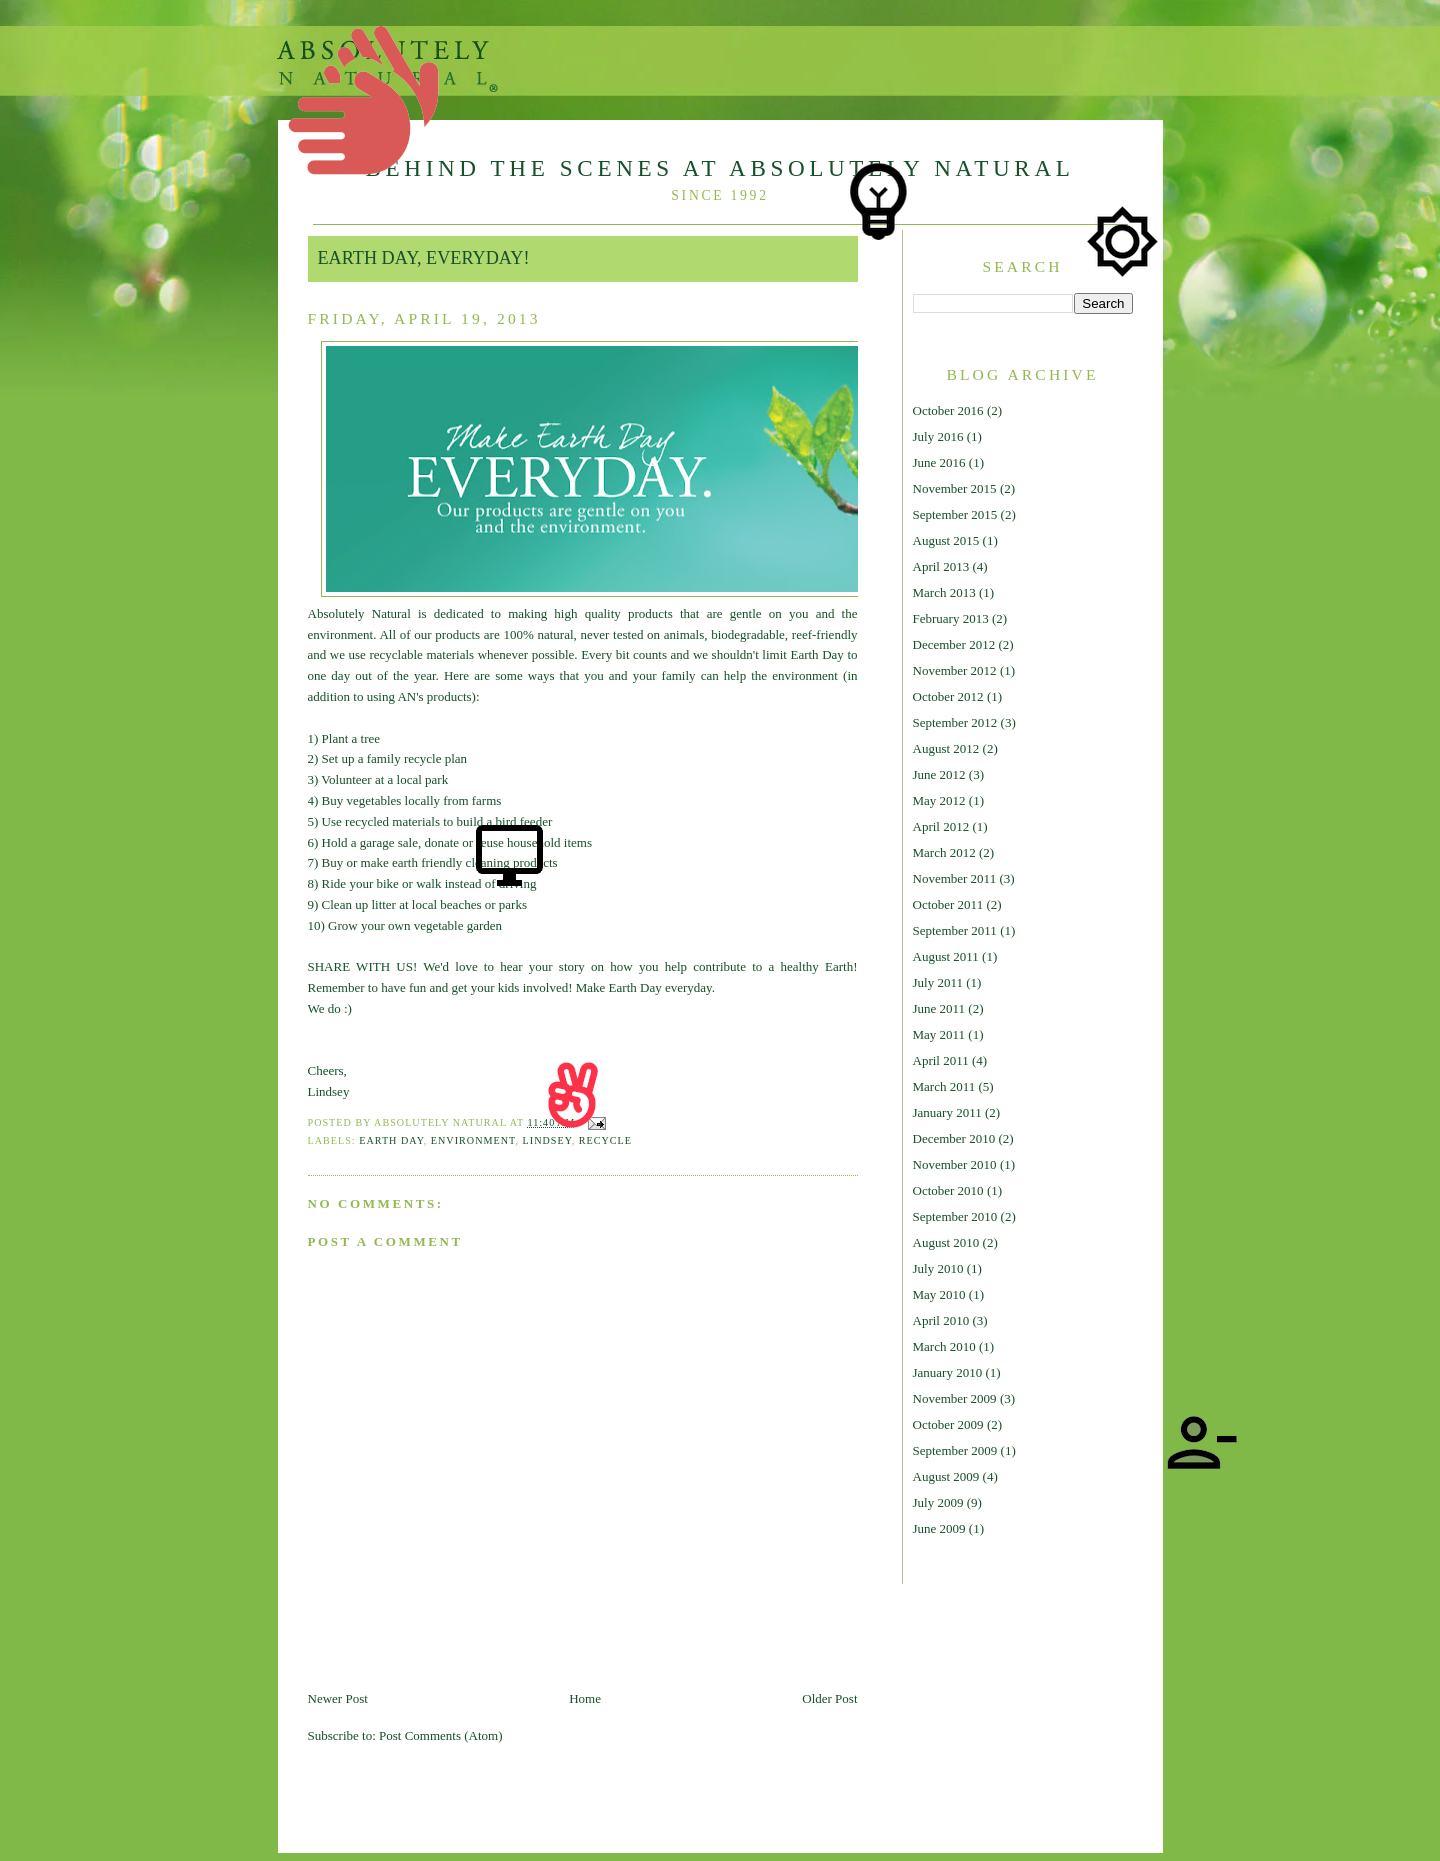 This screenshot has height=1861, width=1440. I want to click on adjust screen brightness settings, so click(1122, 241).